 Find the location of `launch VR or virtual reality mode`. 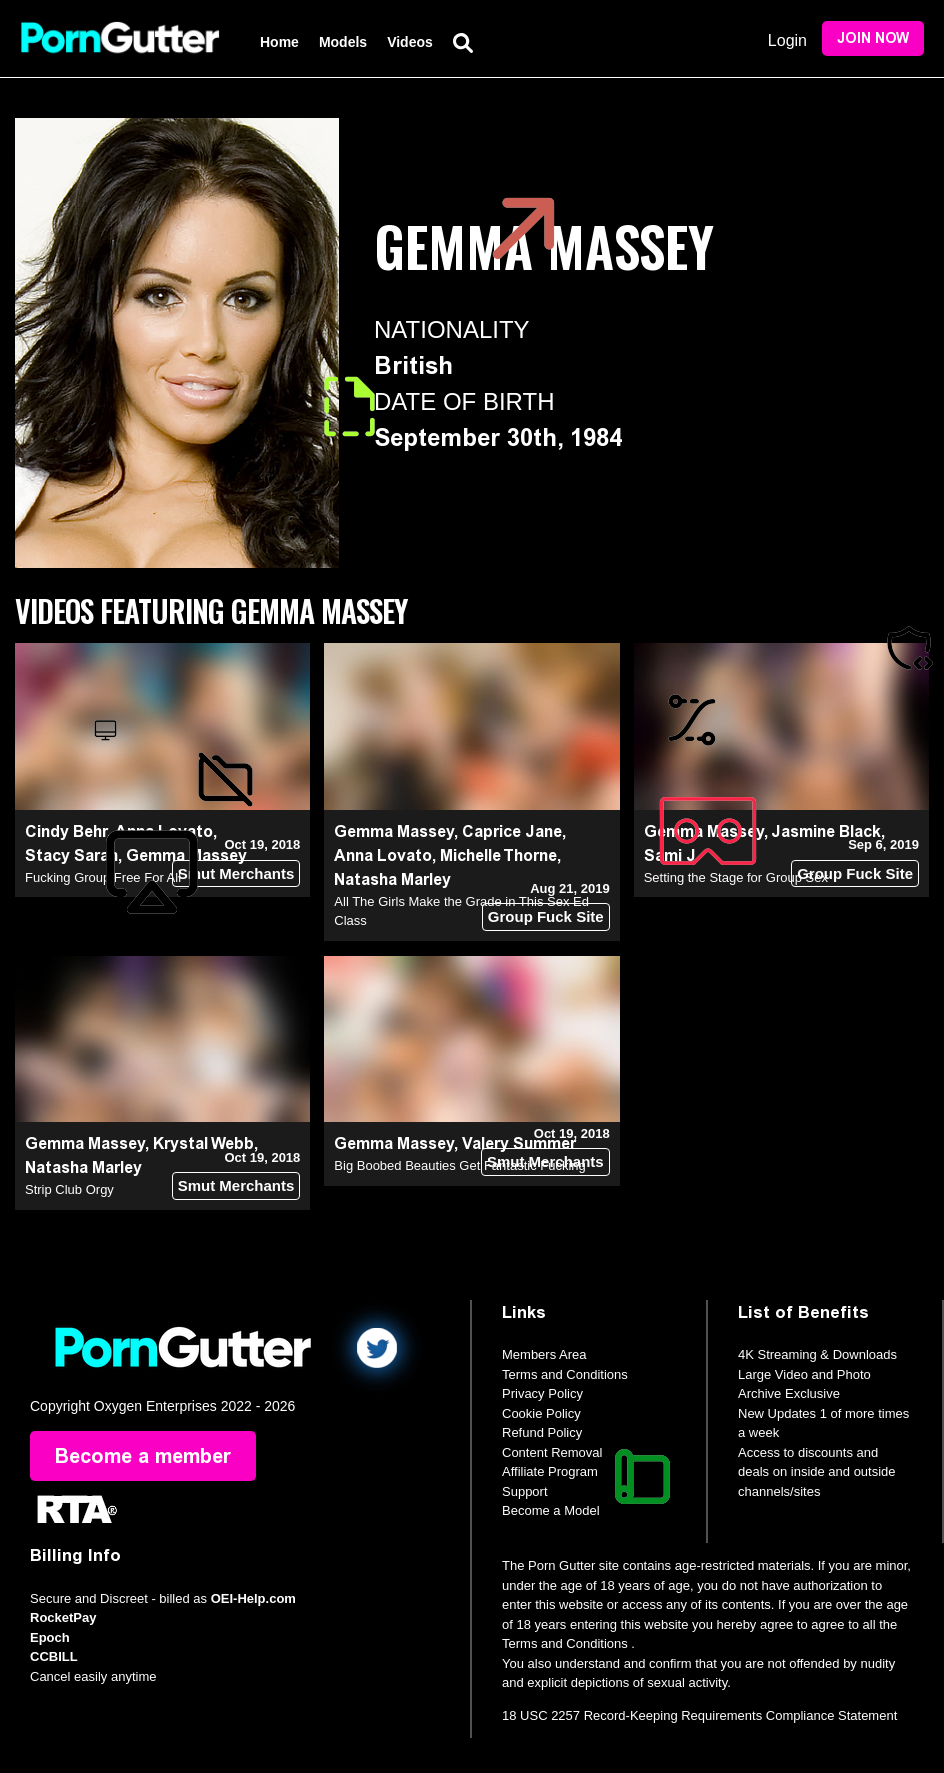

launch VR or virtual reality mode is located at coordinates (708, 831).